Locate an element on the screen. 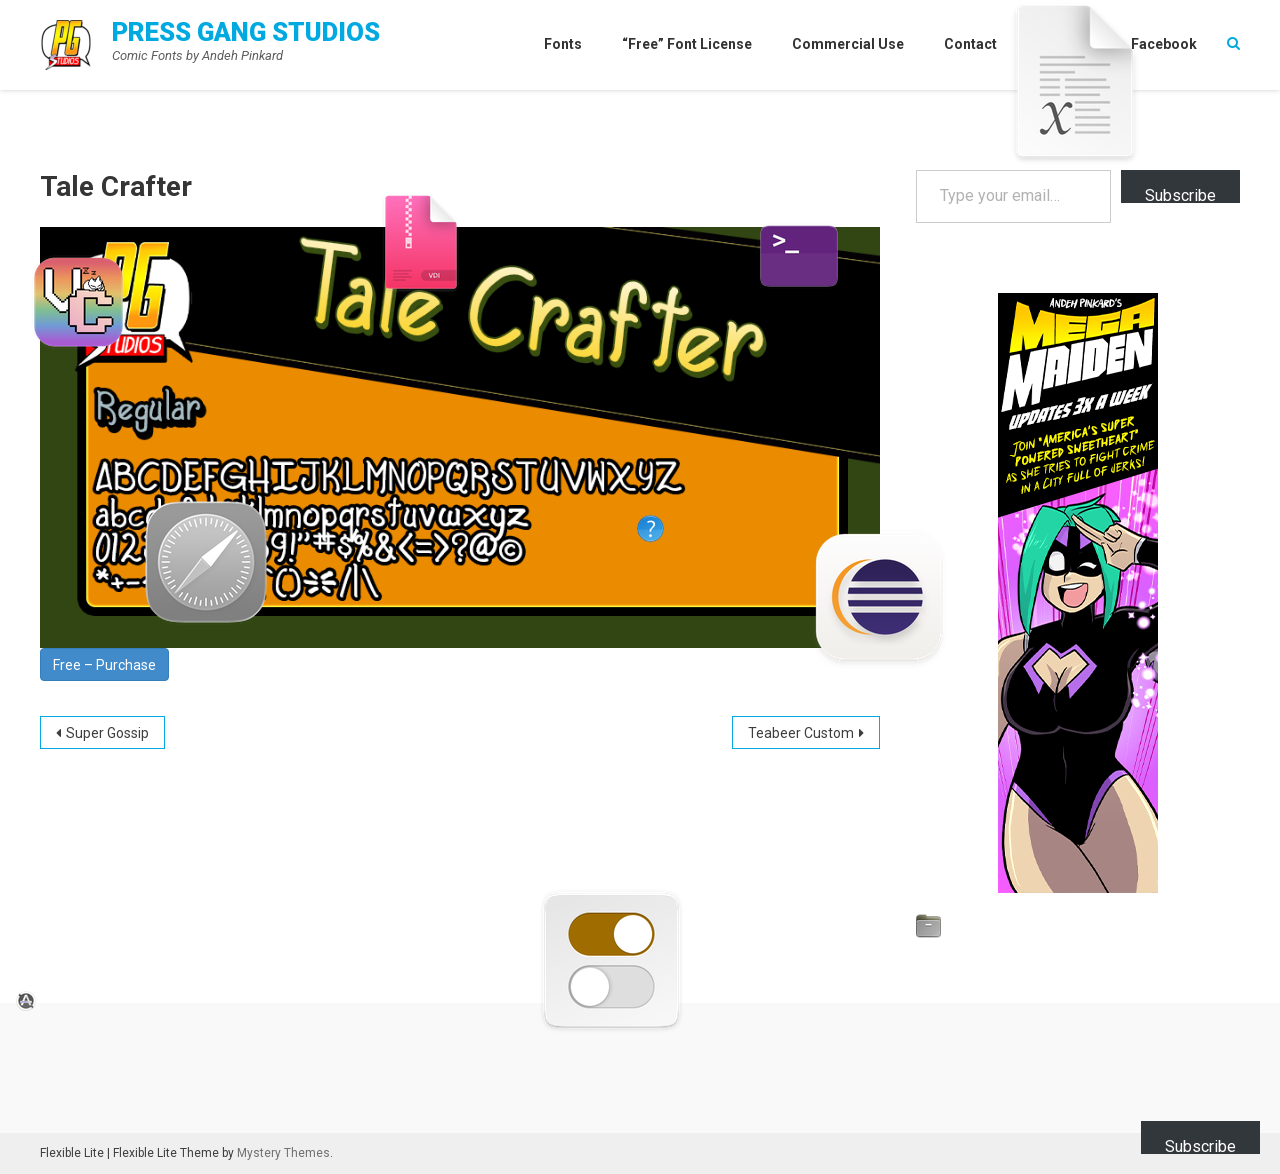  open desktop preferences or settings is located at coordinates (611, 960).